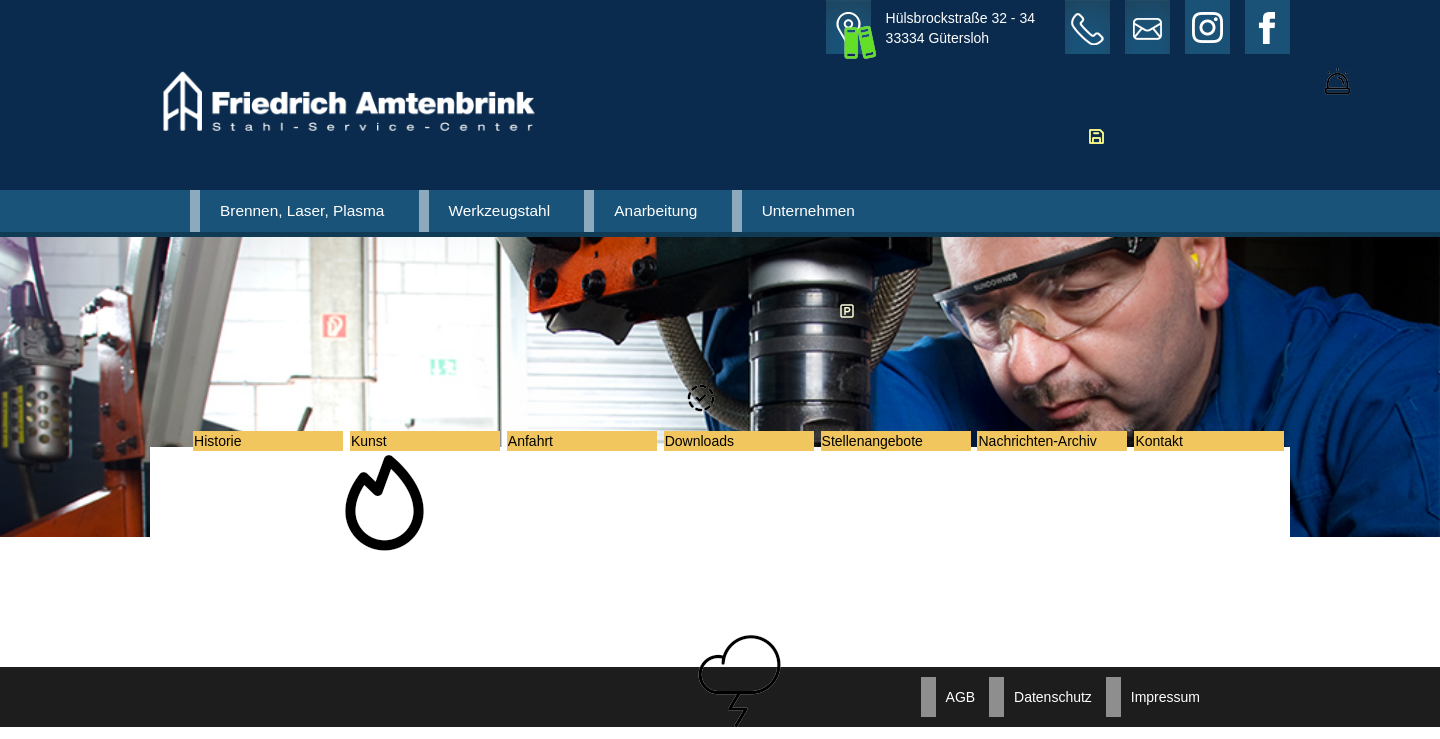 The height and width of the screenshot is (739, 1440). I want to click on find nearby parking locations, so click(847, 311).